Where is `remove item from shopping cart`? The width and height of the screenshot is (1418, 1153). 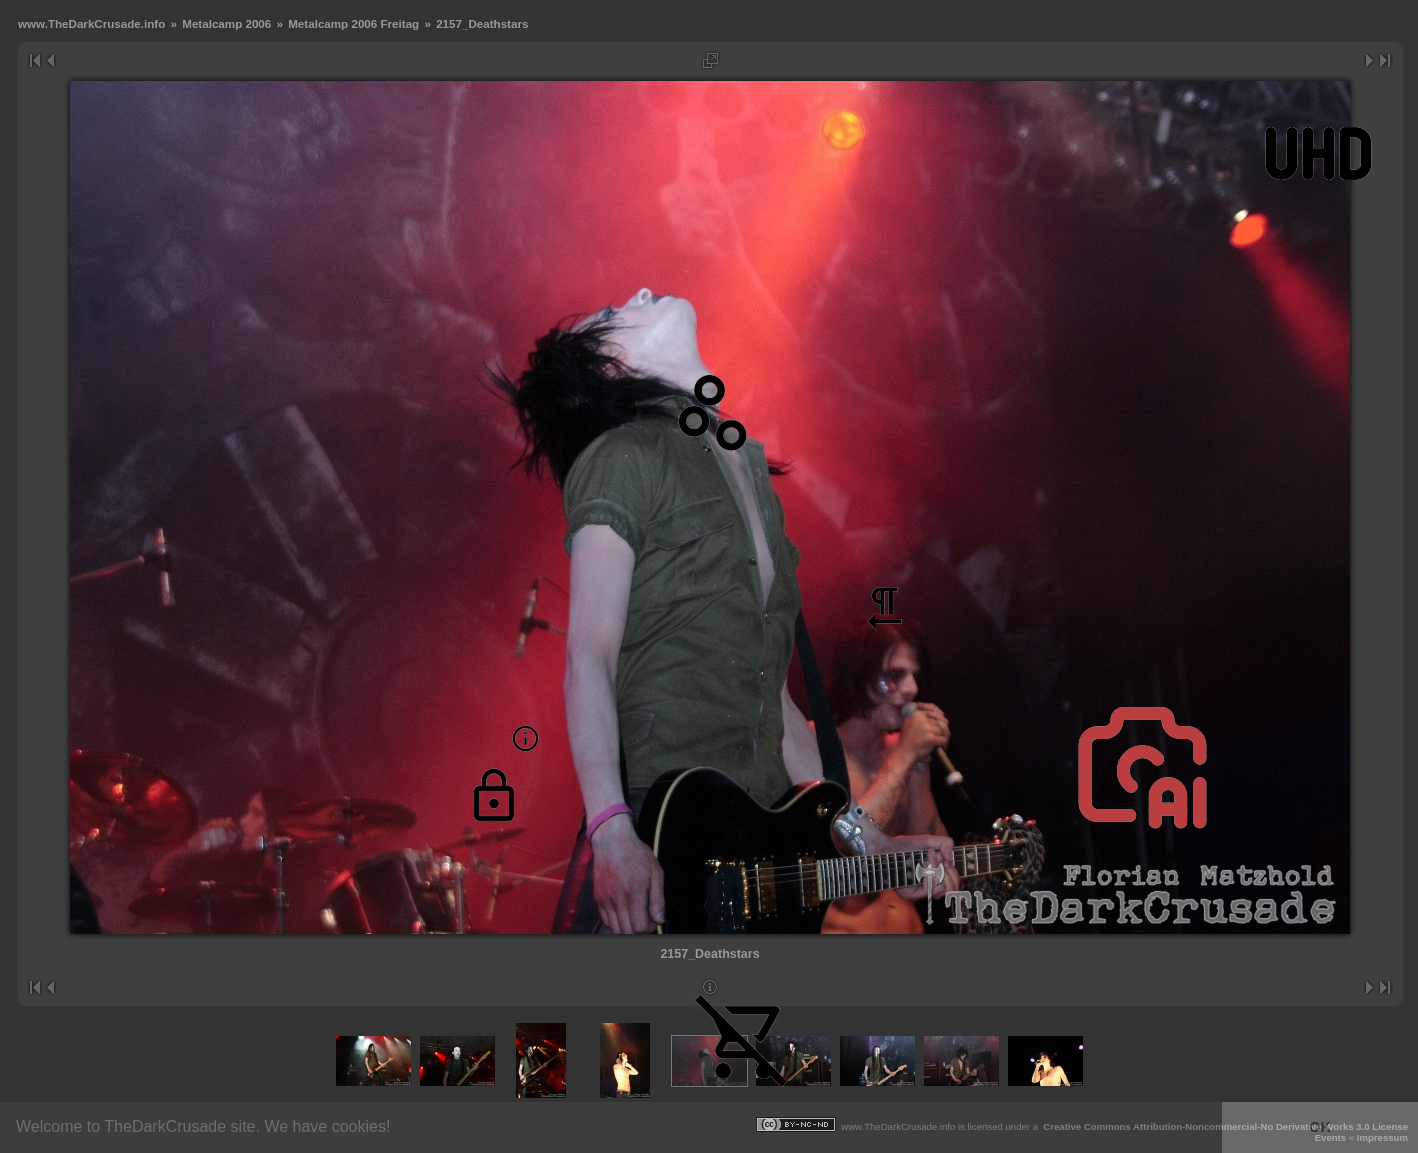
remove item from shopping cart is located at coordinates (743, 1038).